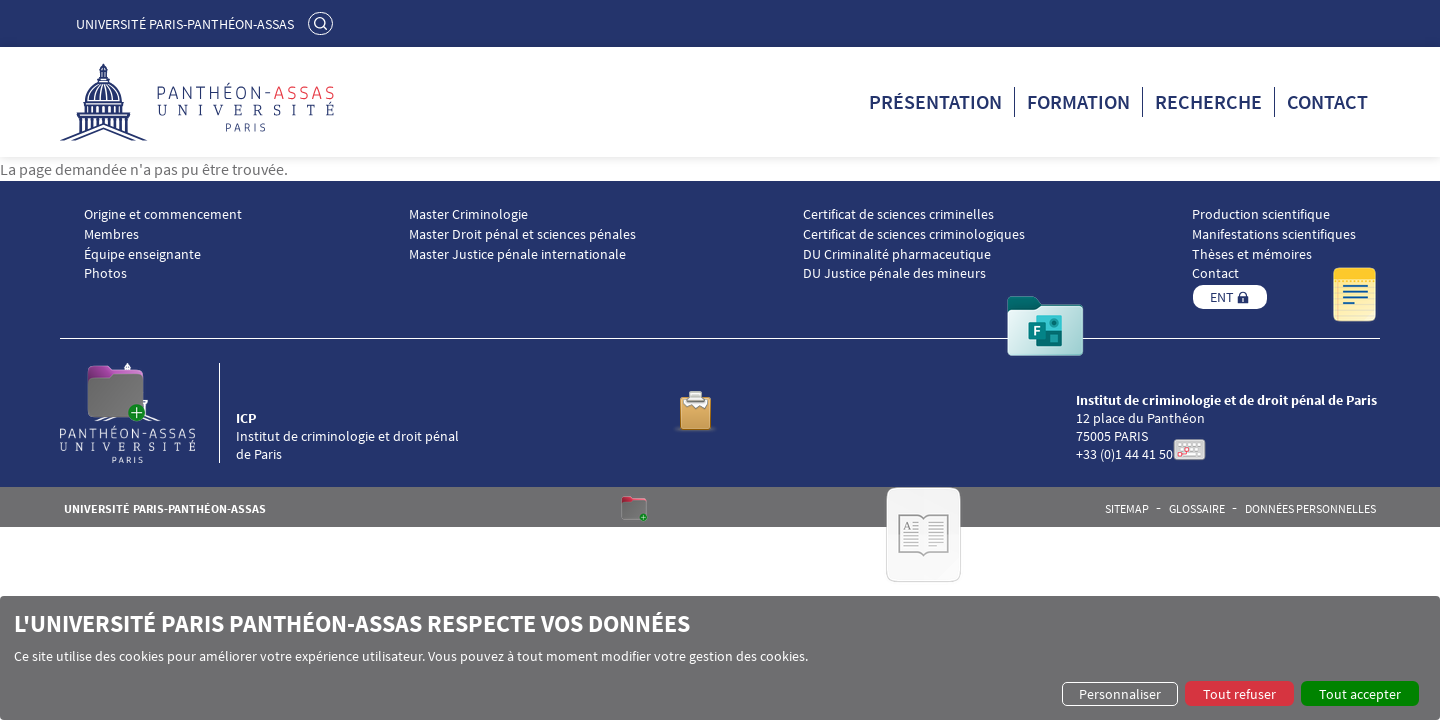 The width and height of the screenshot is (1440, 720). Describe the element at coordinates (1189, 449) in the screenshot. I see `configure keyboard shortcuts` at that location.